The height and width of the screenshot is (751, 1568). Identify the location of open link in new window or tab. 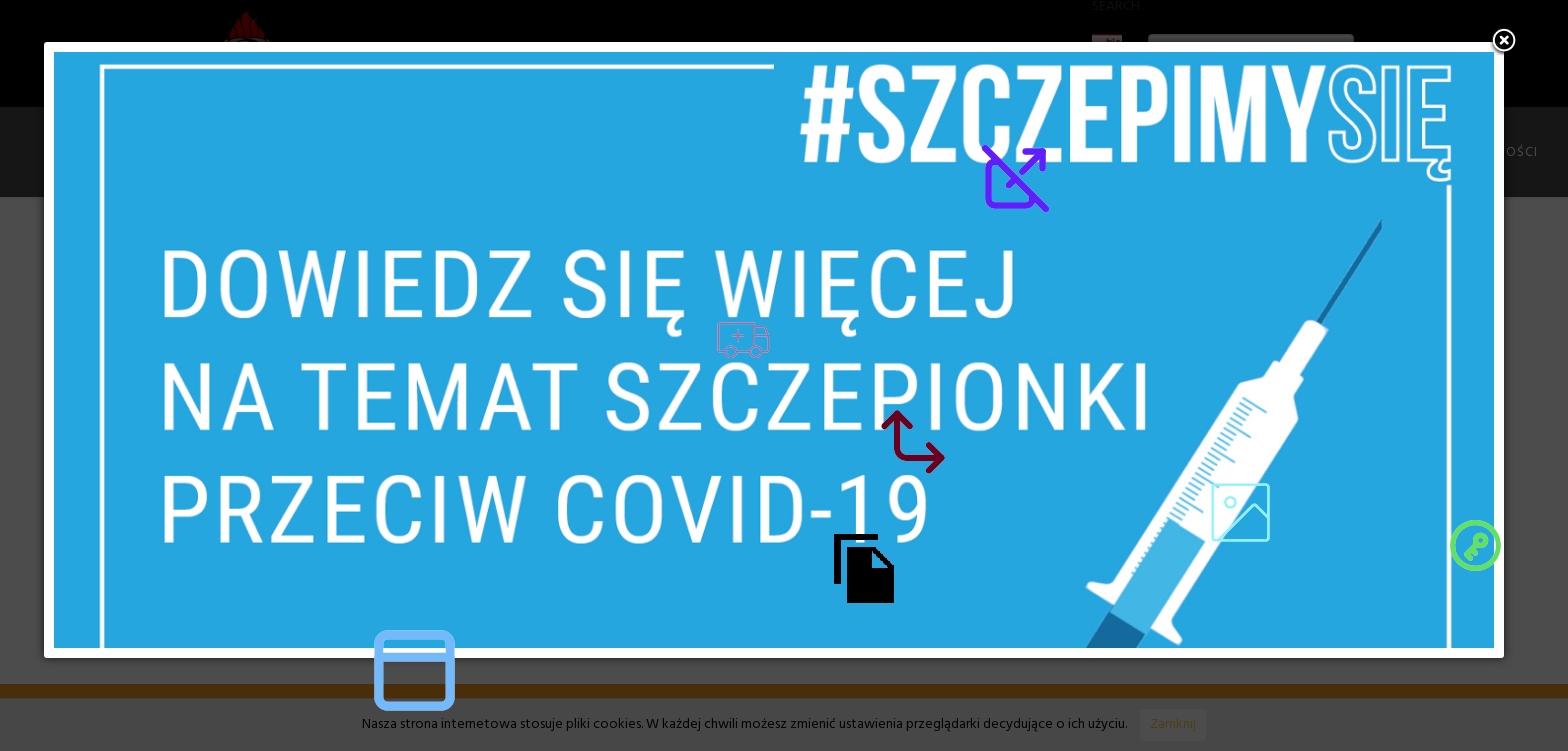
(913, 442).